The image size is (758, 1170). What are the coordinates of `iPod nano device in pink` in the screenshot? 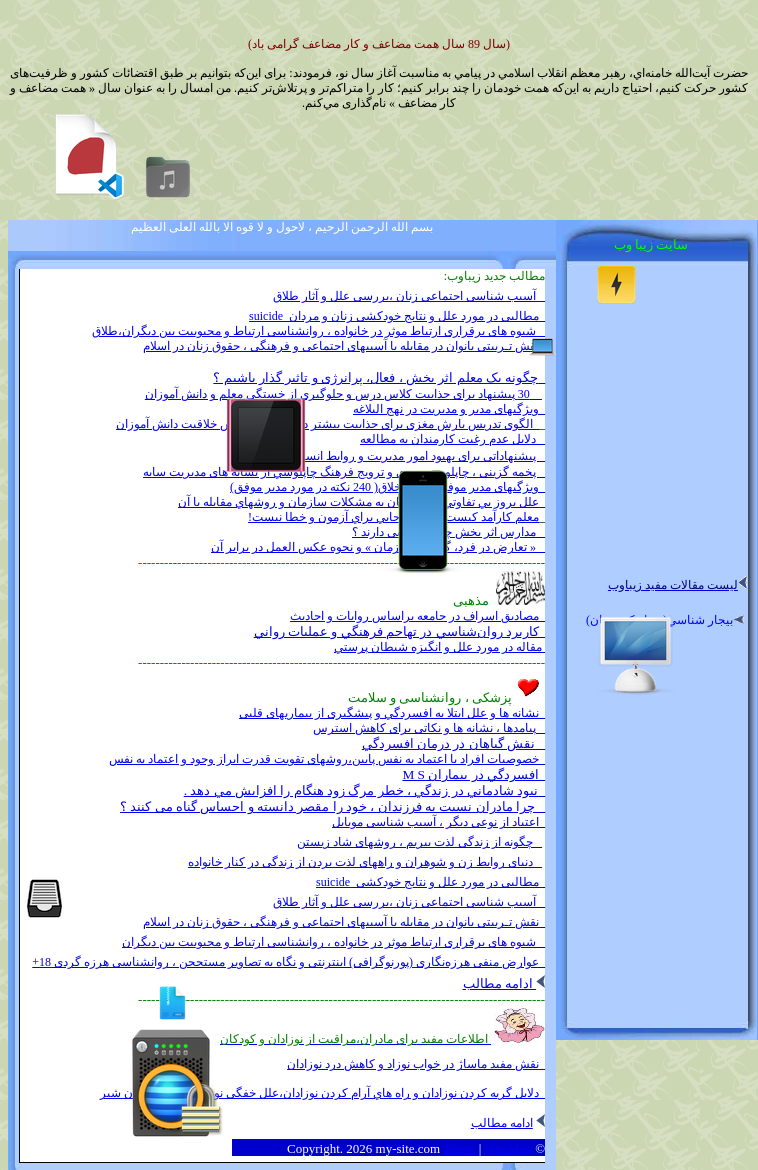 It's located at (266, 435).